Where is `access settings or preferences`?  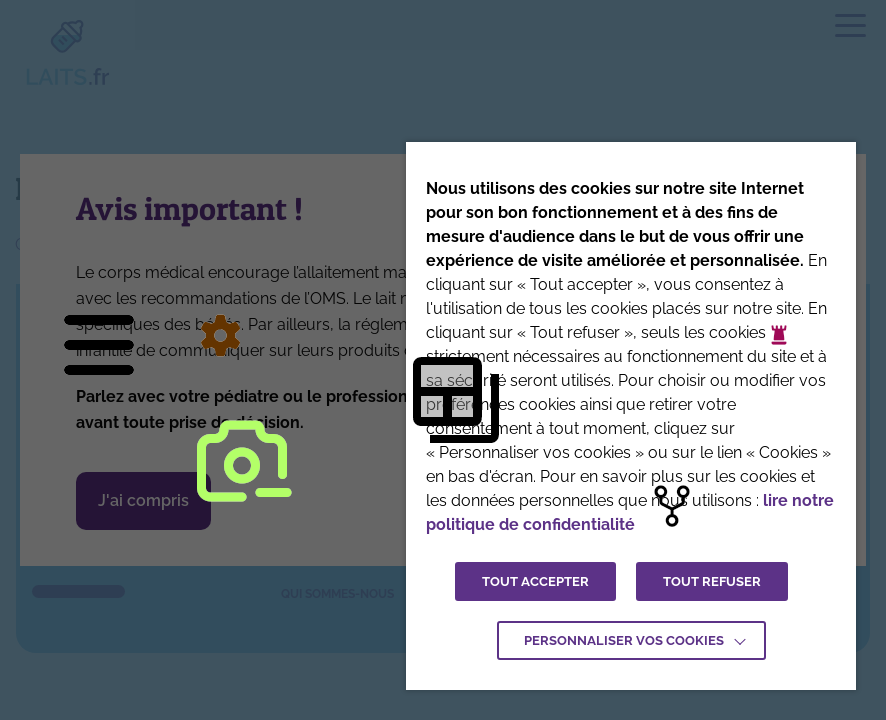
access settings or preferences is located at coordinates (220, 335).